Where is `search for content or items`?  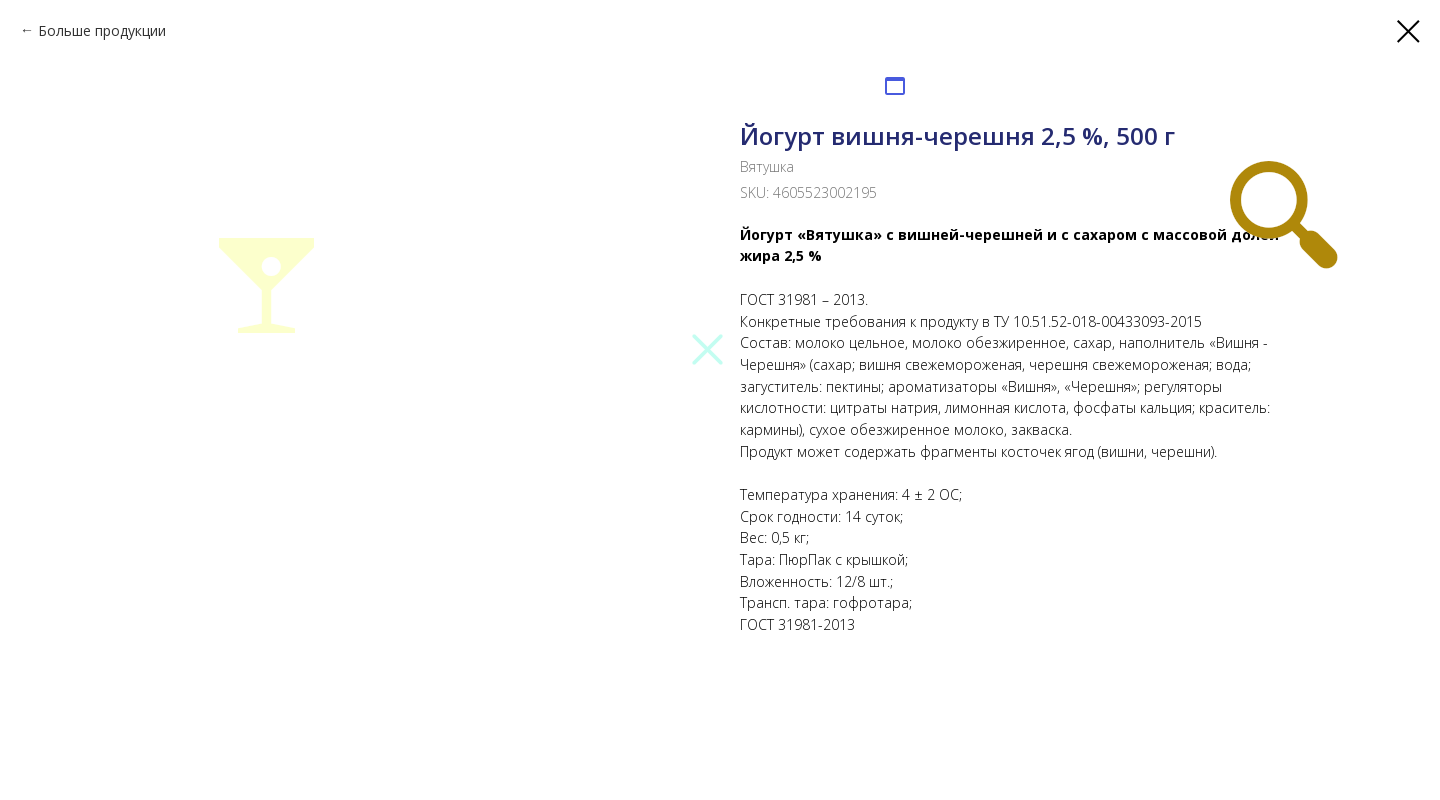
search for content or items is located at coordinates (1285, 216).